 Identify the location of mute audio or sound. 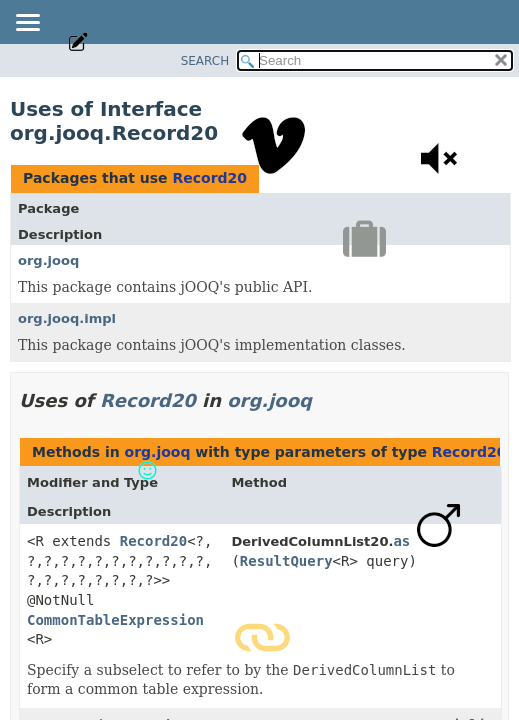
(440, 158).